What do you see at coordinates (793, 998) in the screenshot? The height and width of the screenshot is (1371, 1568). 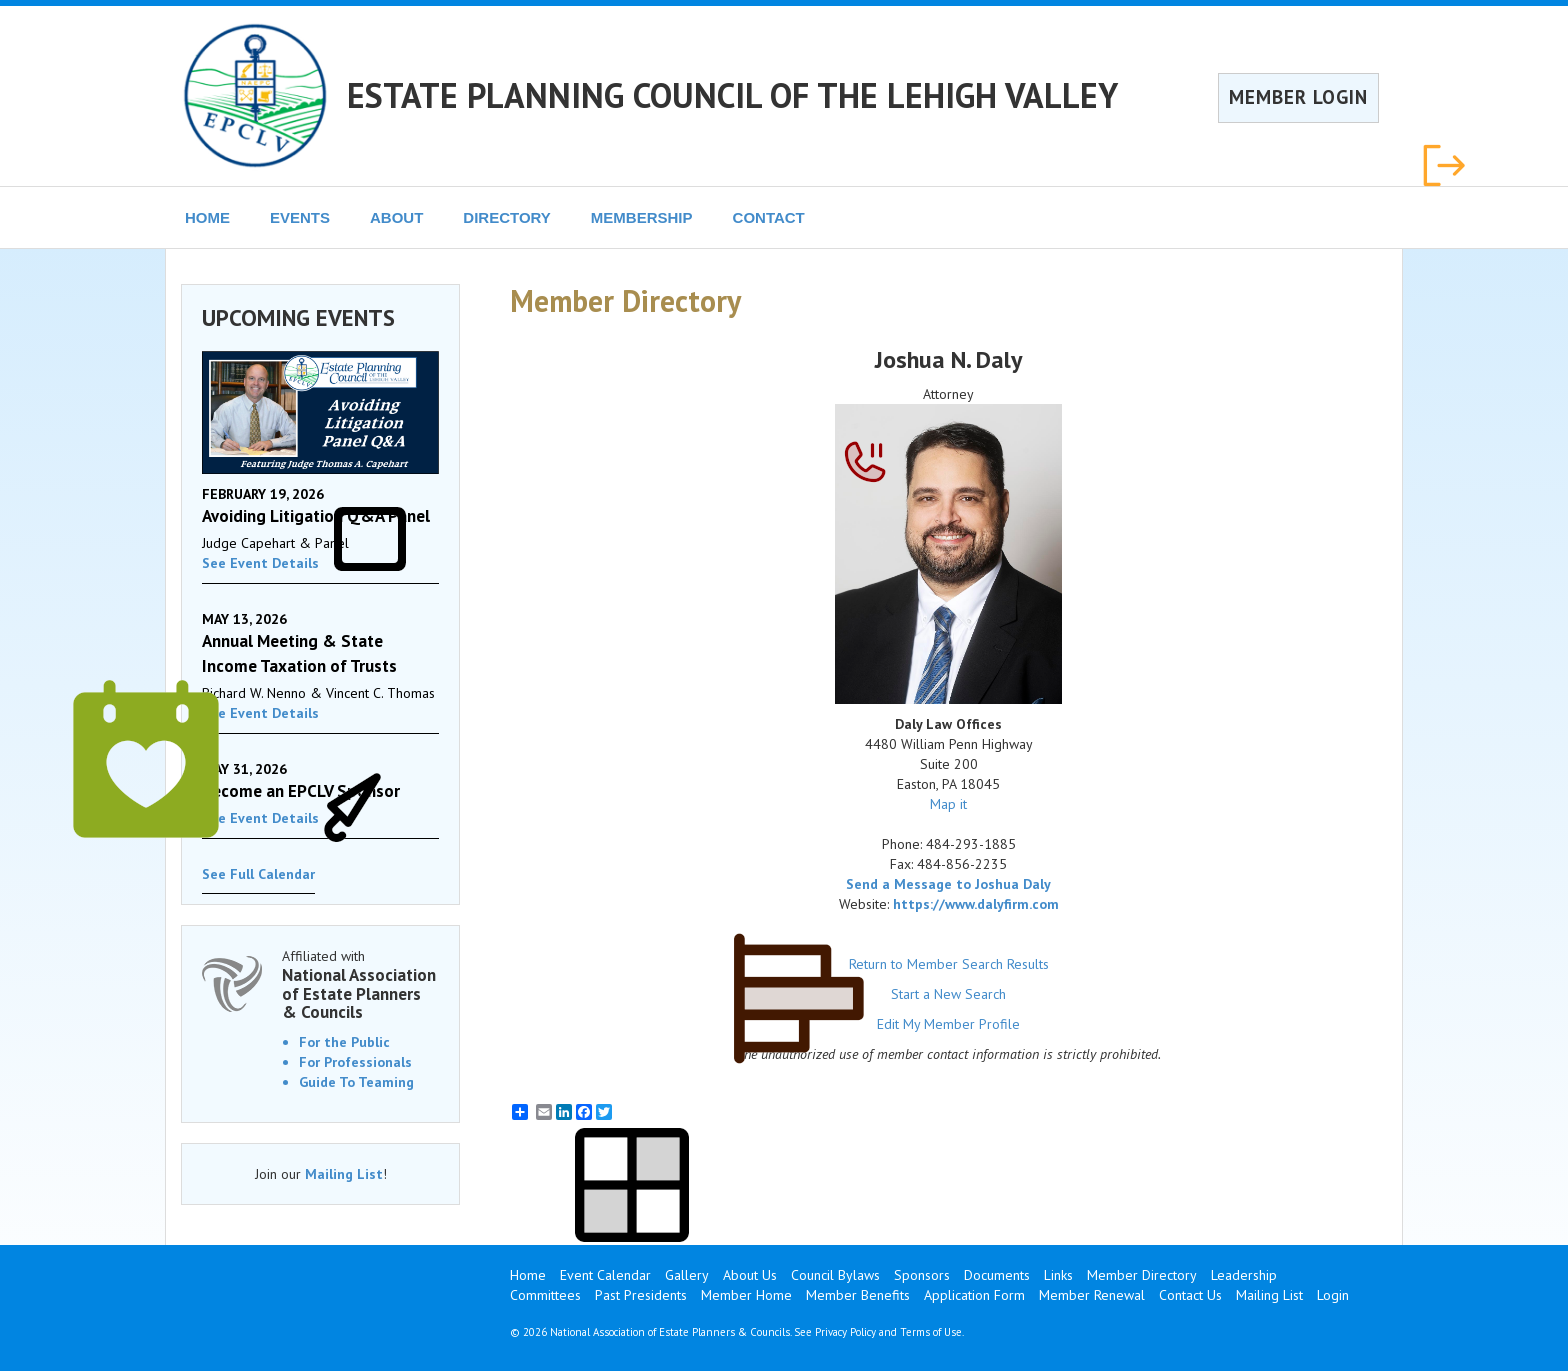 I see `view horizontal bar chart data` at bounding box center [793, 998].